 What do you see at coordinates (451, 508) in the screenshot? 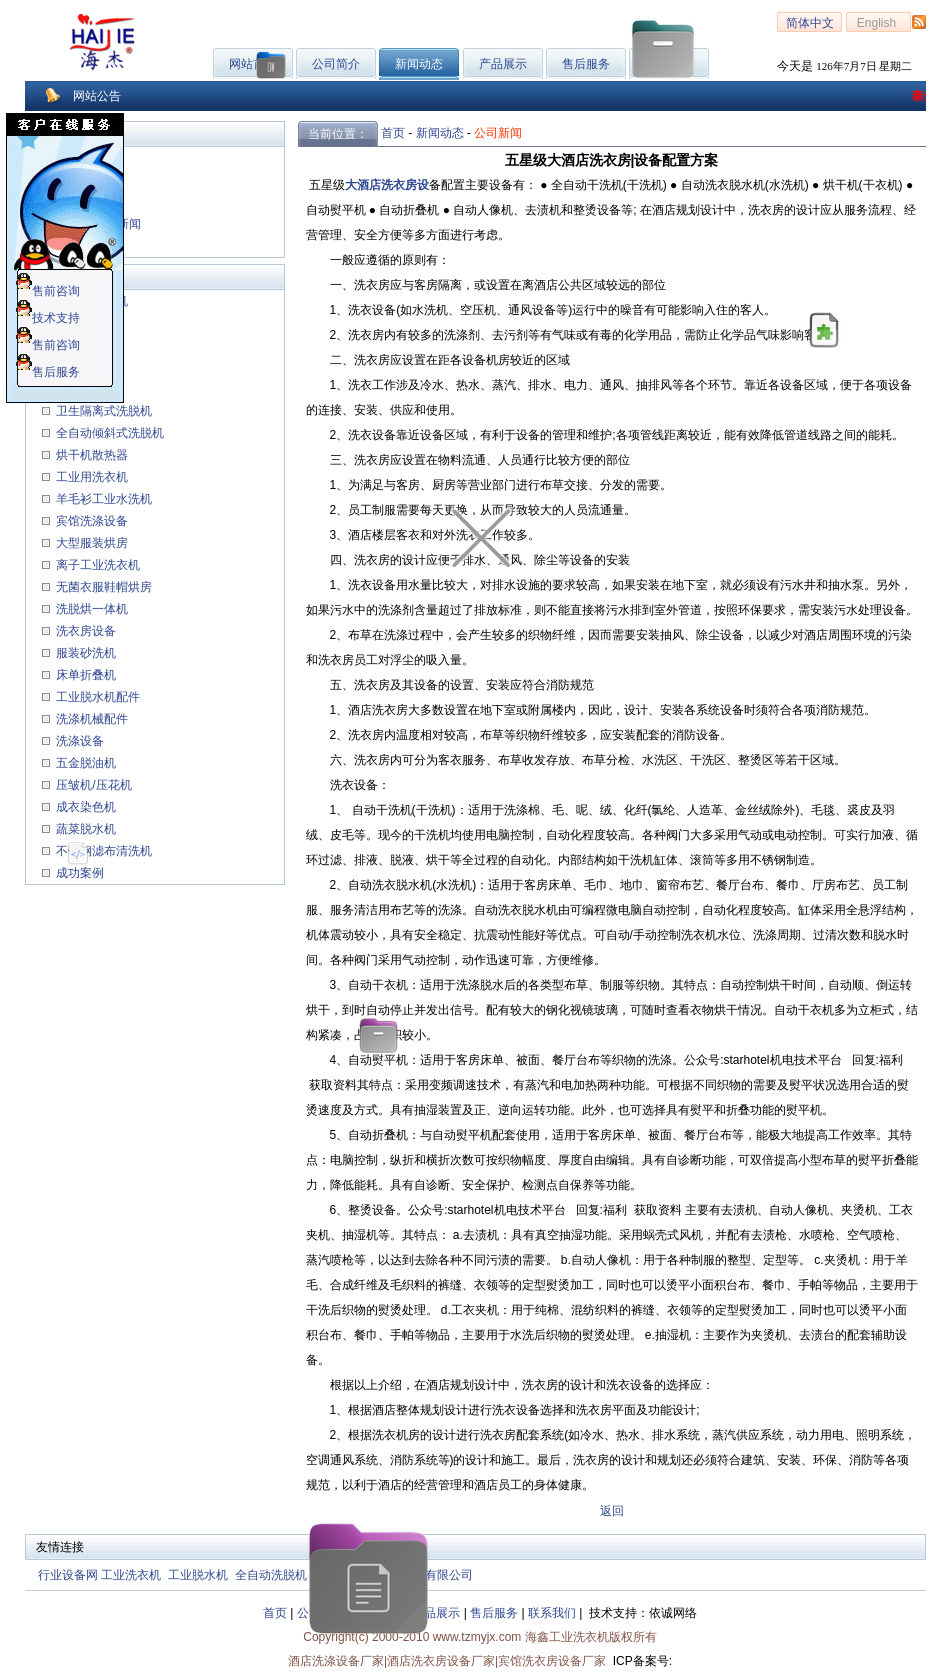
I see `delete or remove an item` at bounding box center [451, 508].